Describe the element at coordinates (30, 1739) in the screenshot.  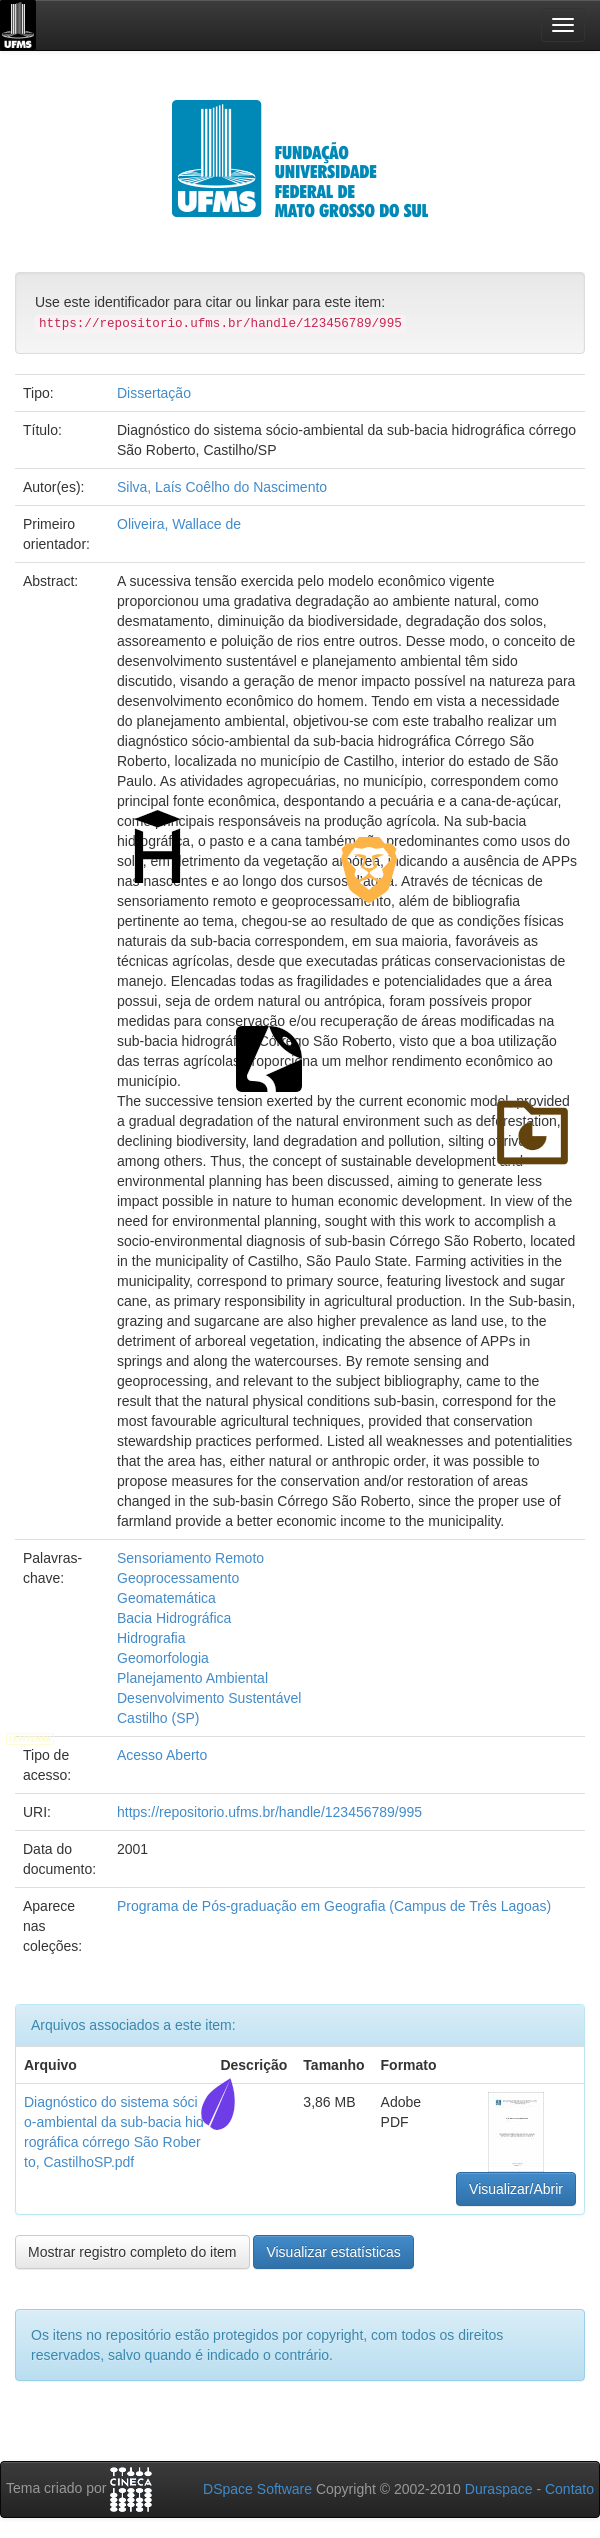
I see `craftsman brand logo` at that location.